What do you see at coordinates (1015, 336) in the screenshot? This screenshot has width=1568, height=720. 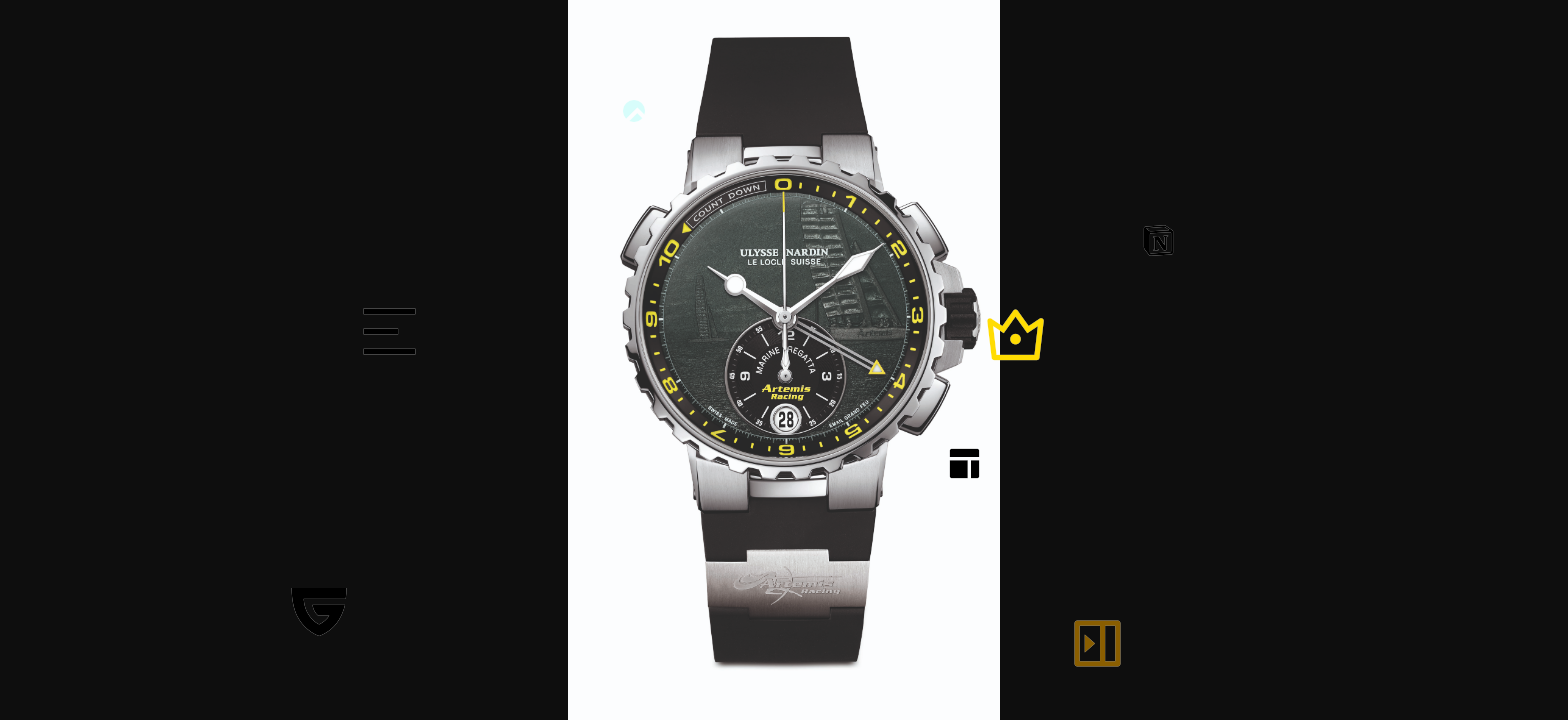 I see `indicates VIP or premium membership status` at bounding box center [1015, 336].